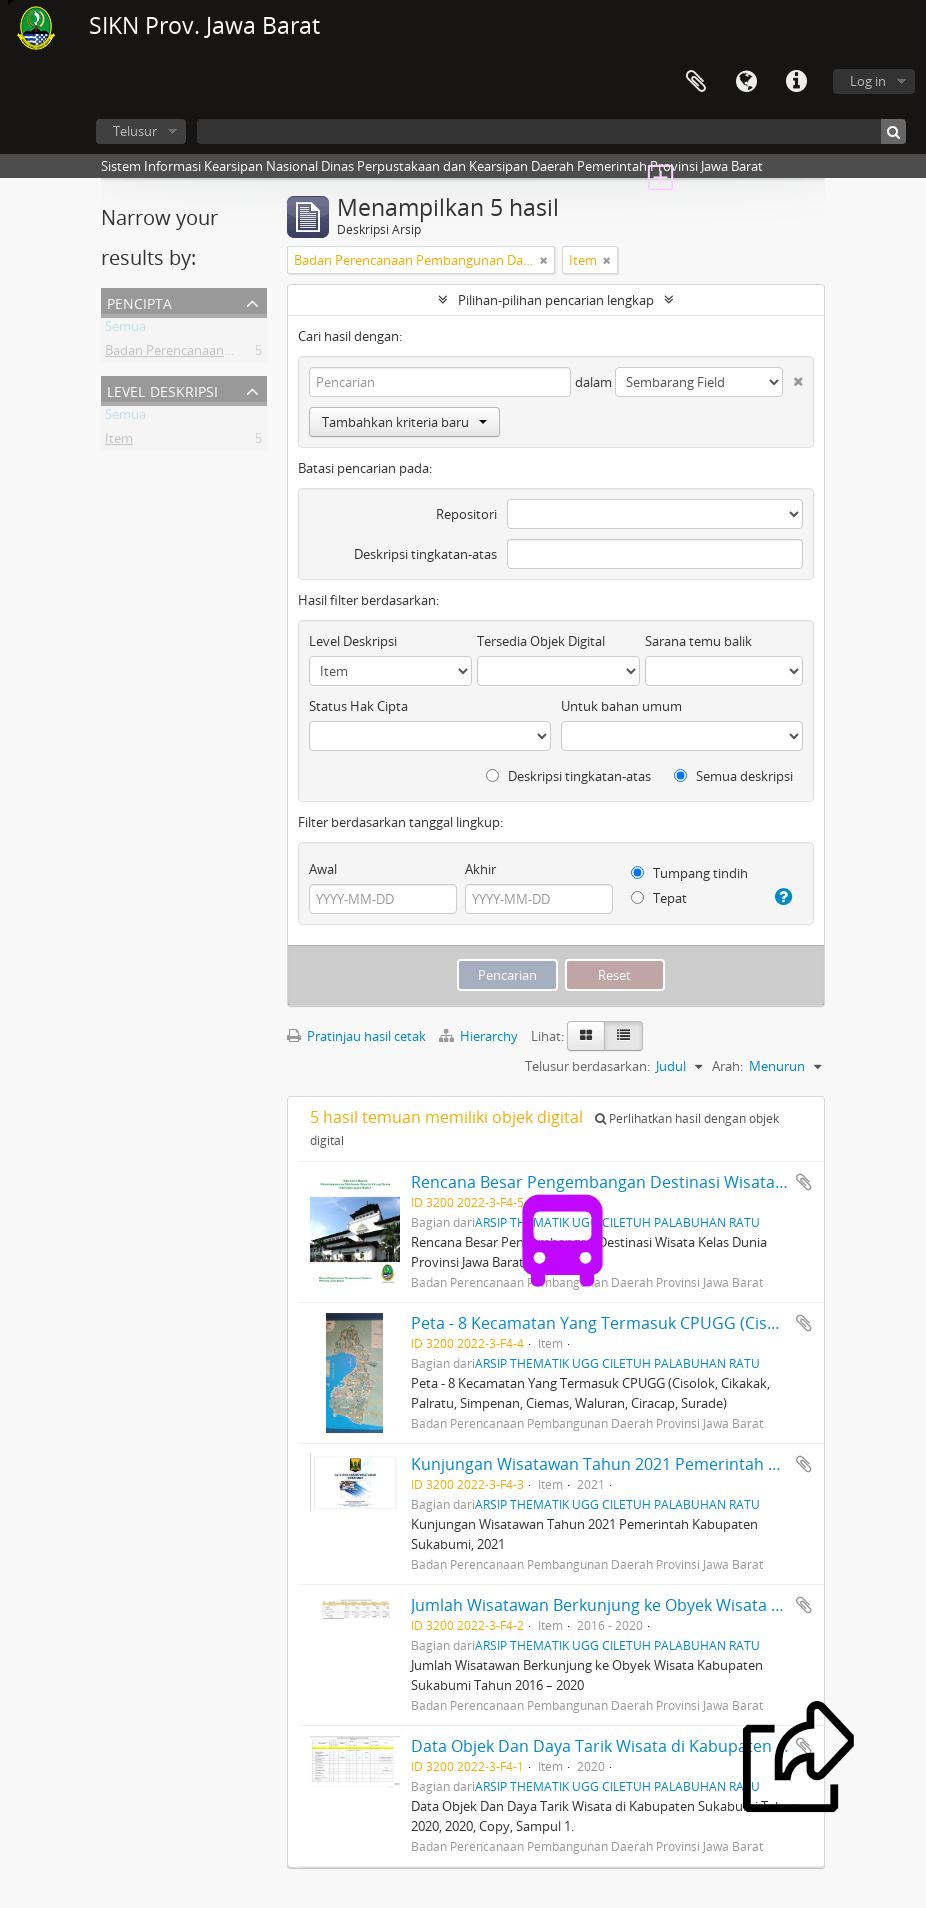 This screenshot has width=926, height=1908. What do you see at coordinates (798, 1756) in the screenshot?
I see `share this file or content` at bounding box center [798, 1756].